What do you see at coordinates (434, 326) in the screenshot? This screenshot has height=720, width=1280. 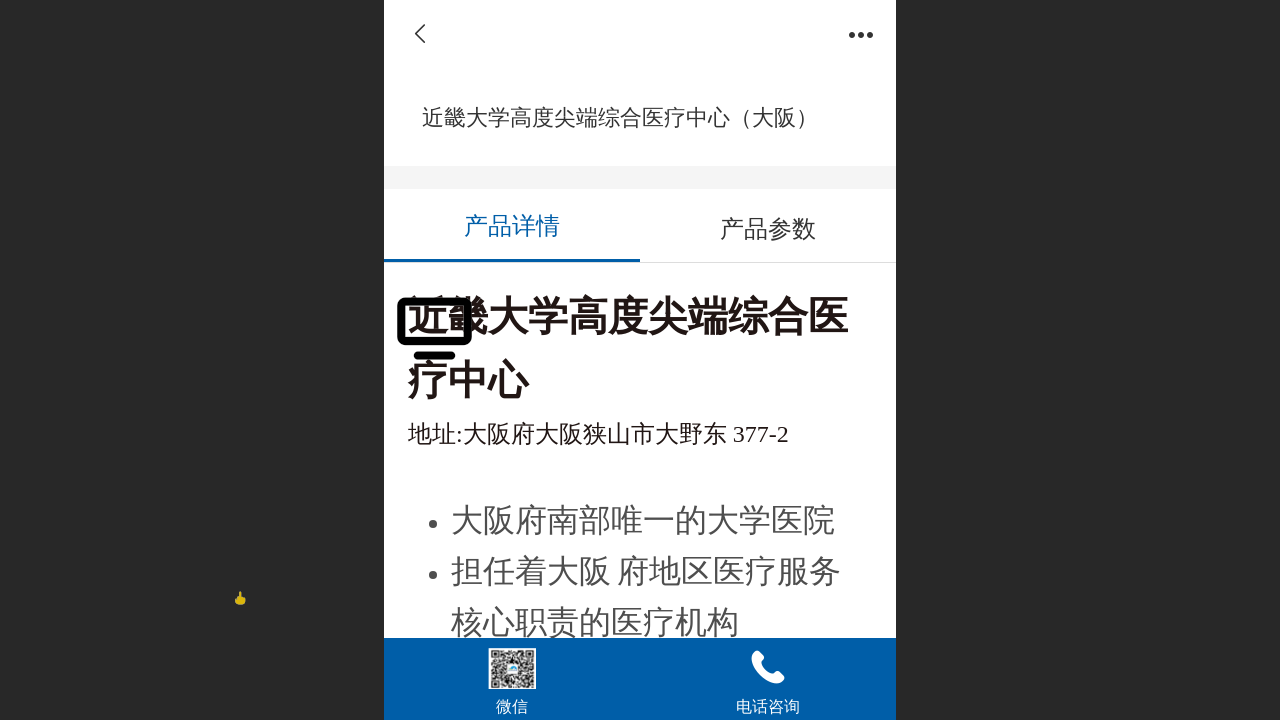 I see `access tv or video streaming` at bounding box center [434, 326].